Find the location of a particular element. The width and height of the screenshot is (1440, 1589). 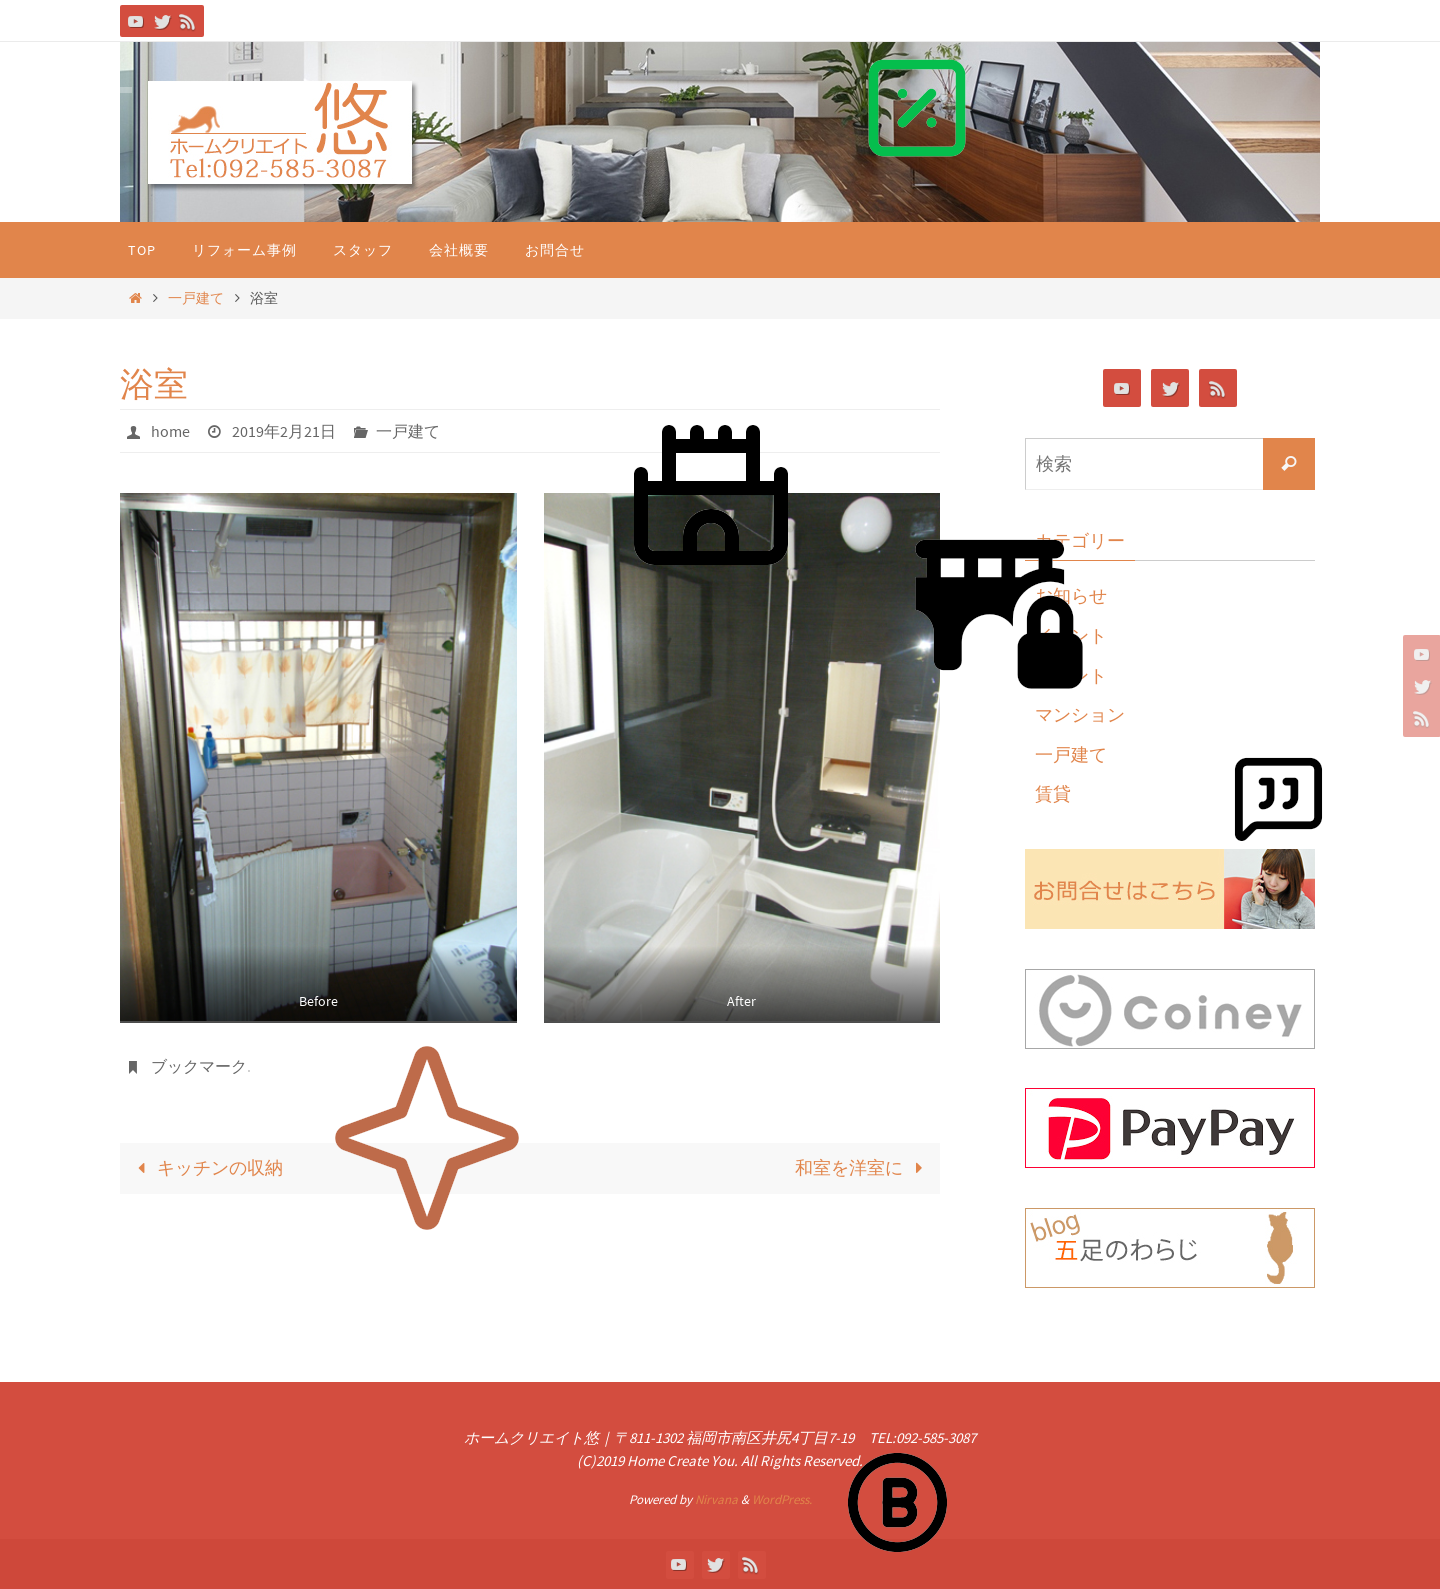

view or send a quoted message is located at coordinates (1278, 797).